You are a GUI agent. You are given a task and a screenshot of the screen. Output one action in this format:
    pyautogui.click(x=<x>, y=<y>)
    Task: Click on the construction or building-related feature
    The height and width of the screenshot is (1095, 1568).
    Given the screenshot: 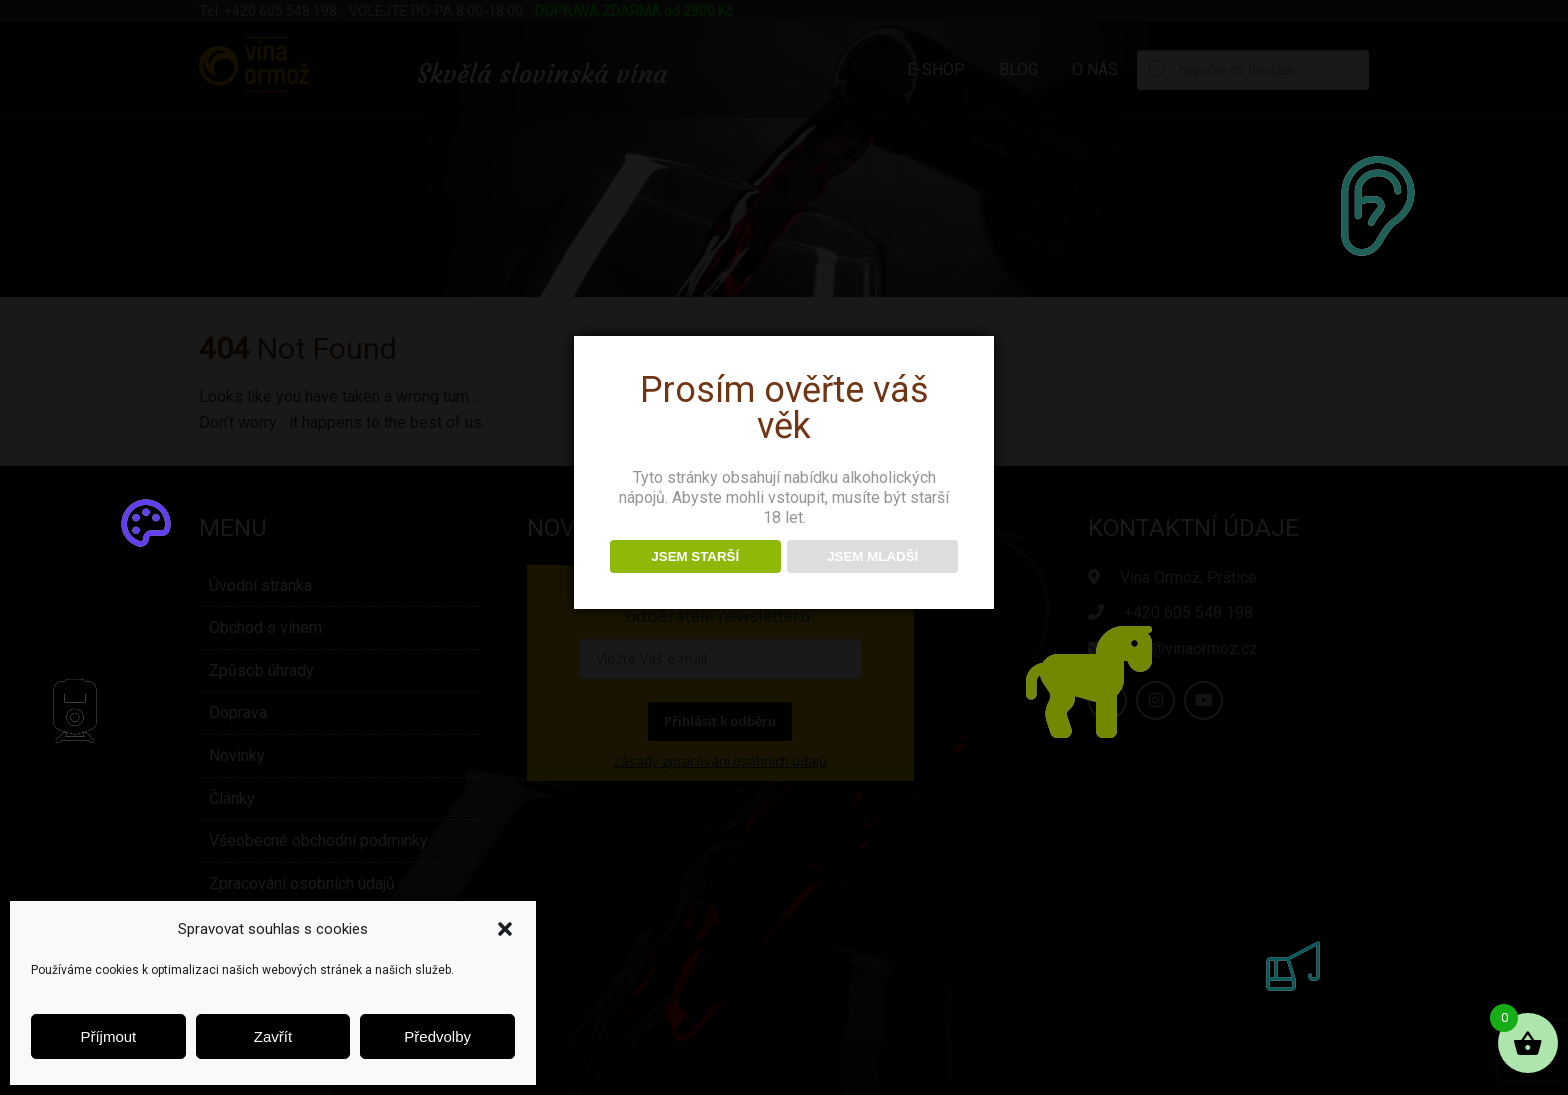 What is the action you would take?
    pyautogui.click(x=1294, y=969)
    